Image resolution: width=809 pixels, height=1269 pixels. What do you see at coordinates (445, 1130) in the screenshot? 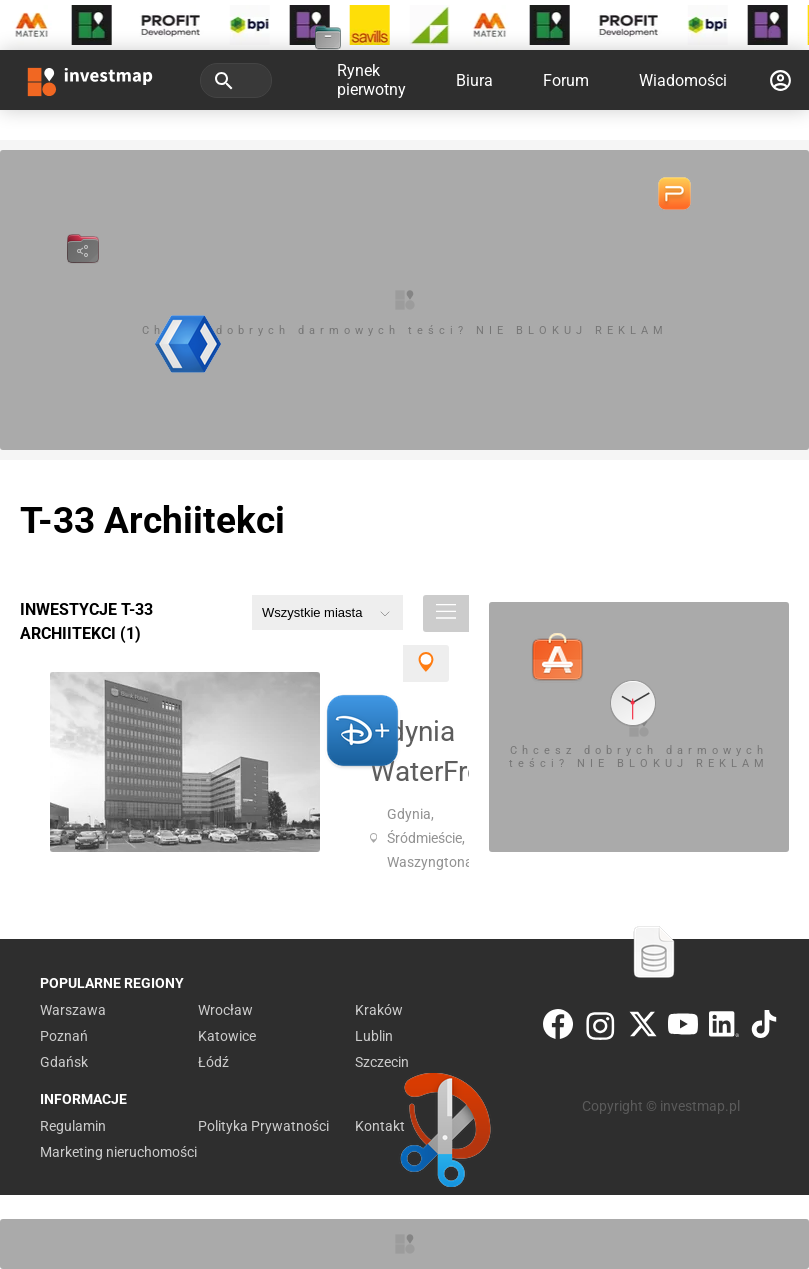
I see `open snip & sketch to capture a screenshot` at bounding box center [445, 1130].